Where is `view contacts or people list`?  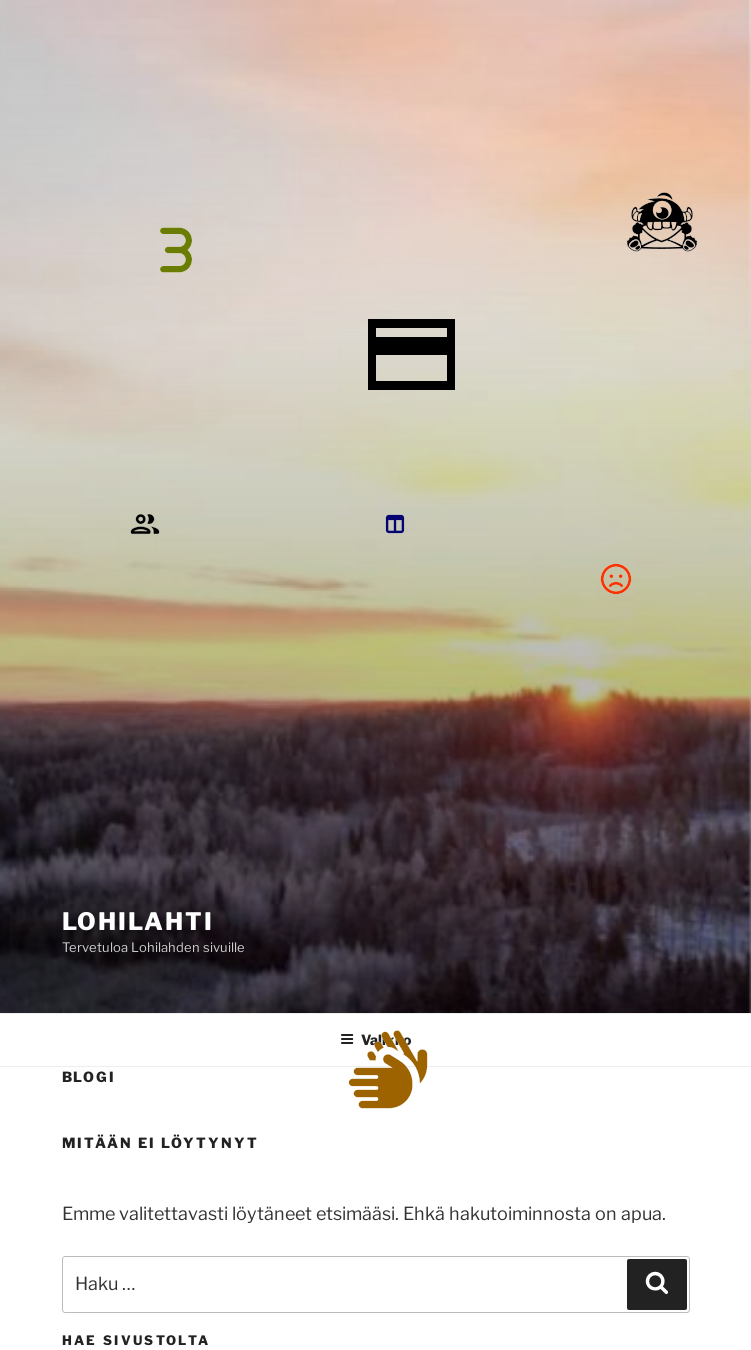
view contacts or people list is located at coordinates (145, 524).